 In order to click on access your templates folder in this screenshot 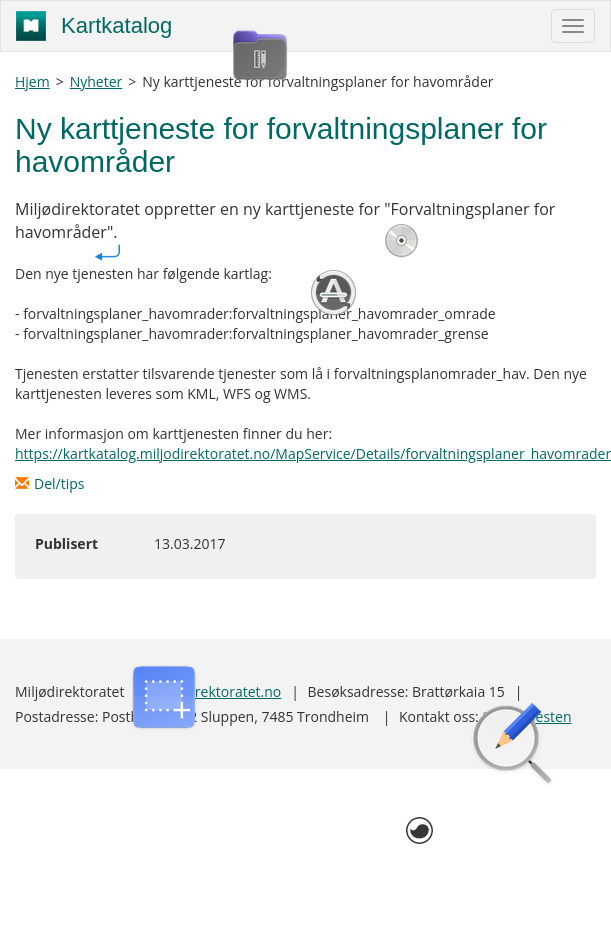, I will do `click(260, 55)`.